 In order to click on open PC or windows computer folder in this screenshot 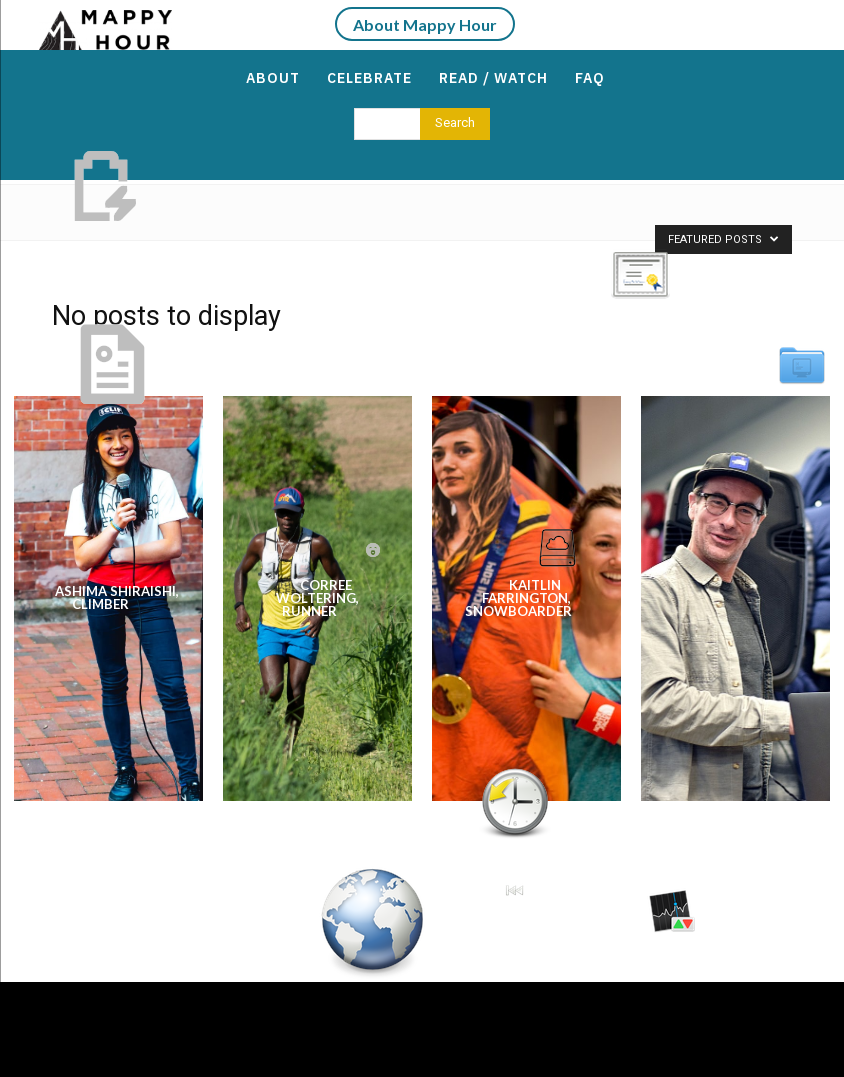, I will do `click(802, 365)`.